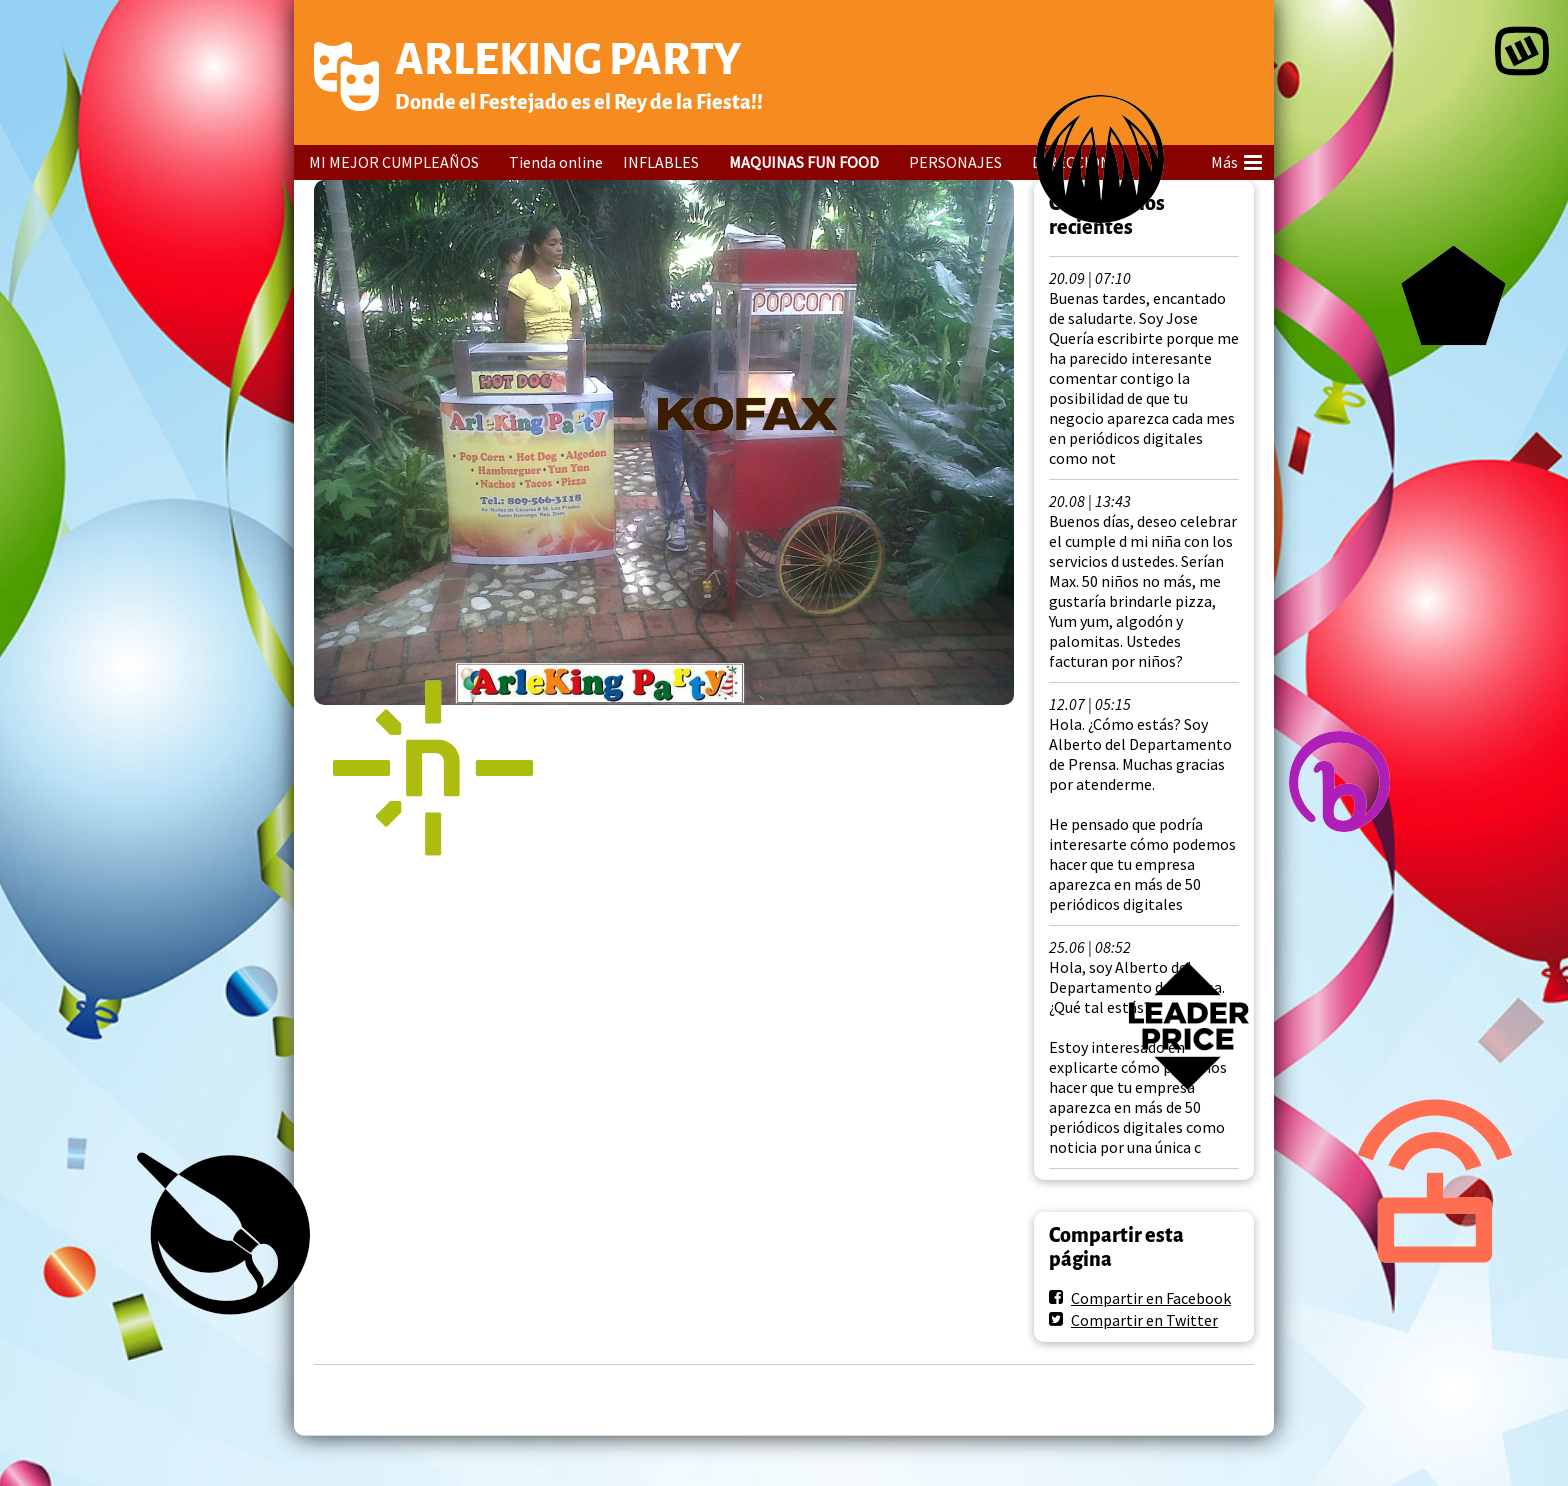 Image resolution: width=1568 pixels, height=1486 pixels. Describe the element at coordinates (1100, 159) in the screenshot. I see `open BitComet torrent client` at that location.